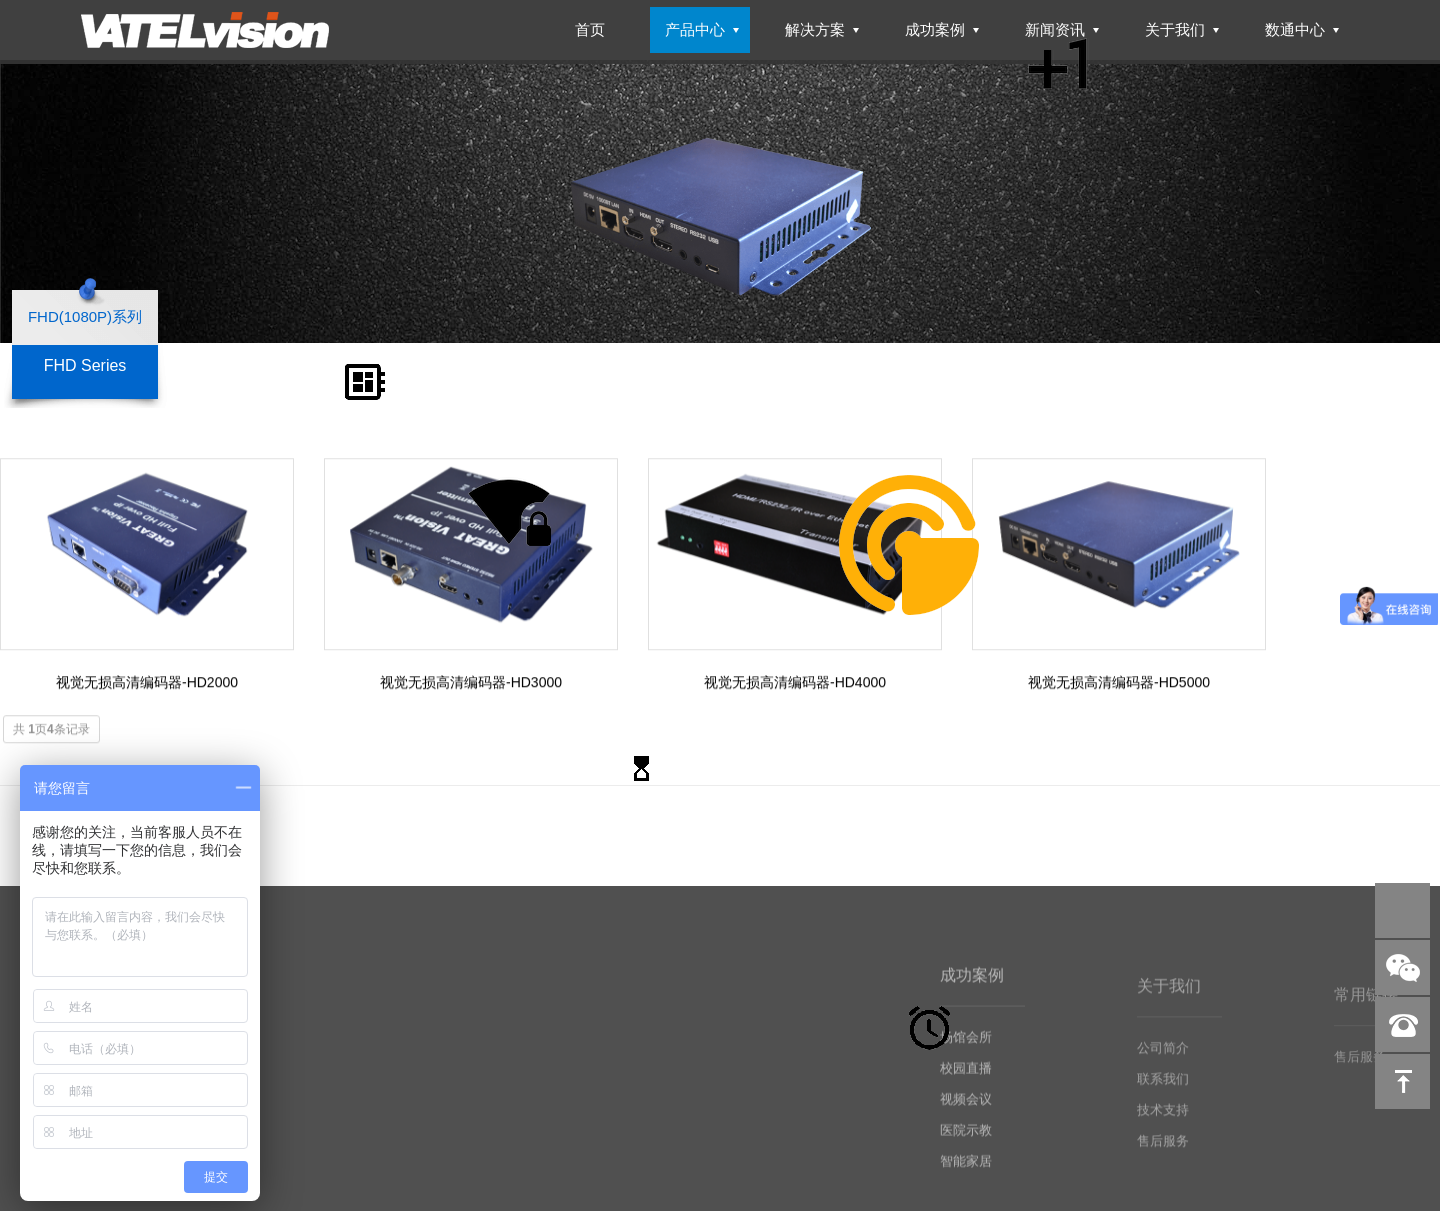 This screenshot has height=1211, width=1440. I want to click on scan for nearby devices or networks, so click(909, 545).